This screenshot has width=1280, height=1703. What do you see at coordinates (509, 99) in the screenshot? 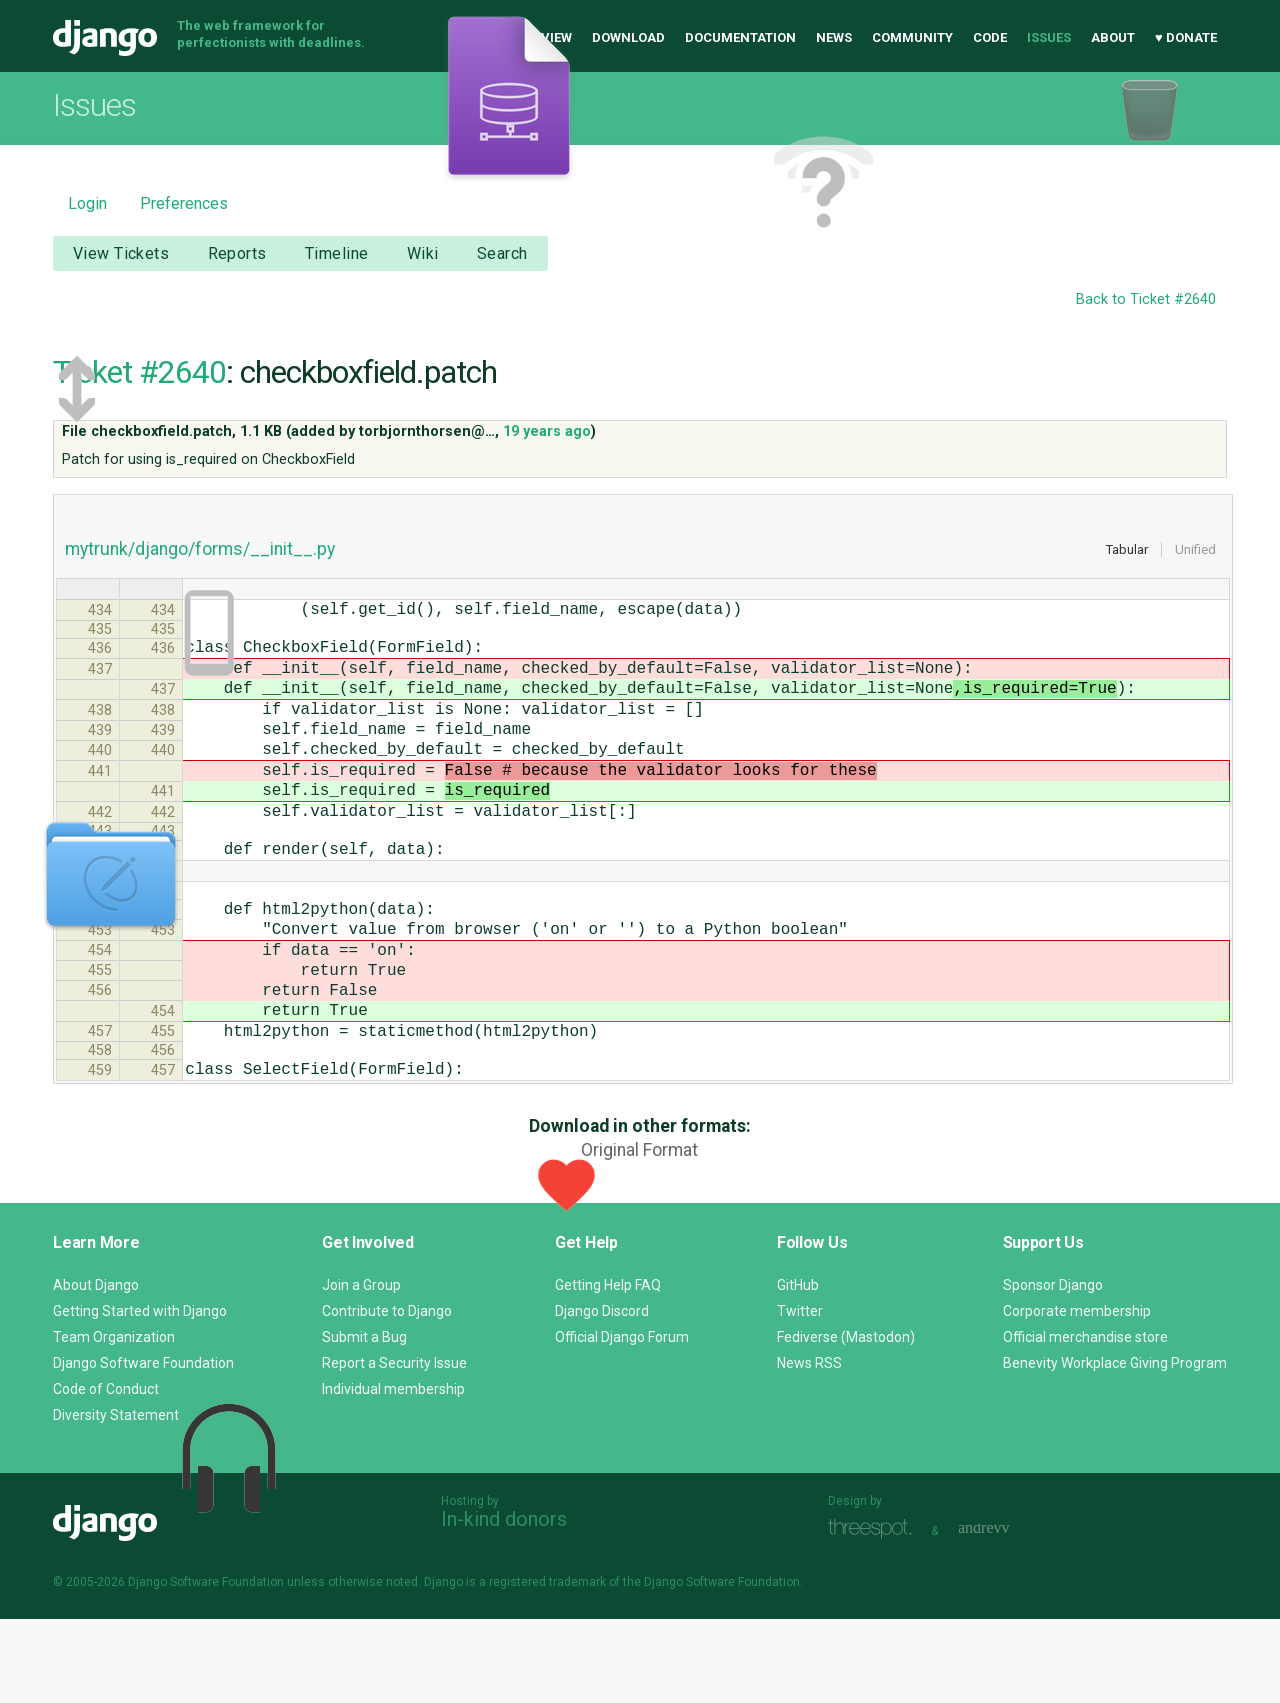
I see `kexi database connection file` at bounding box center [509, 99].